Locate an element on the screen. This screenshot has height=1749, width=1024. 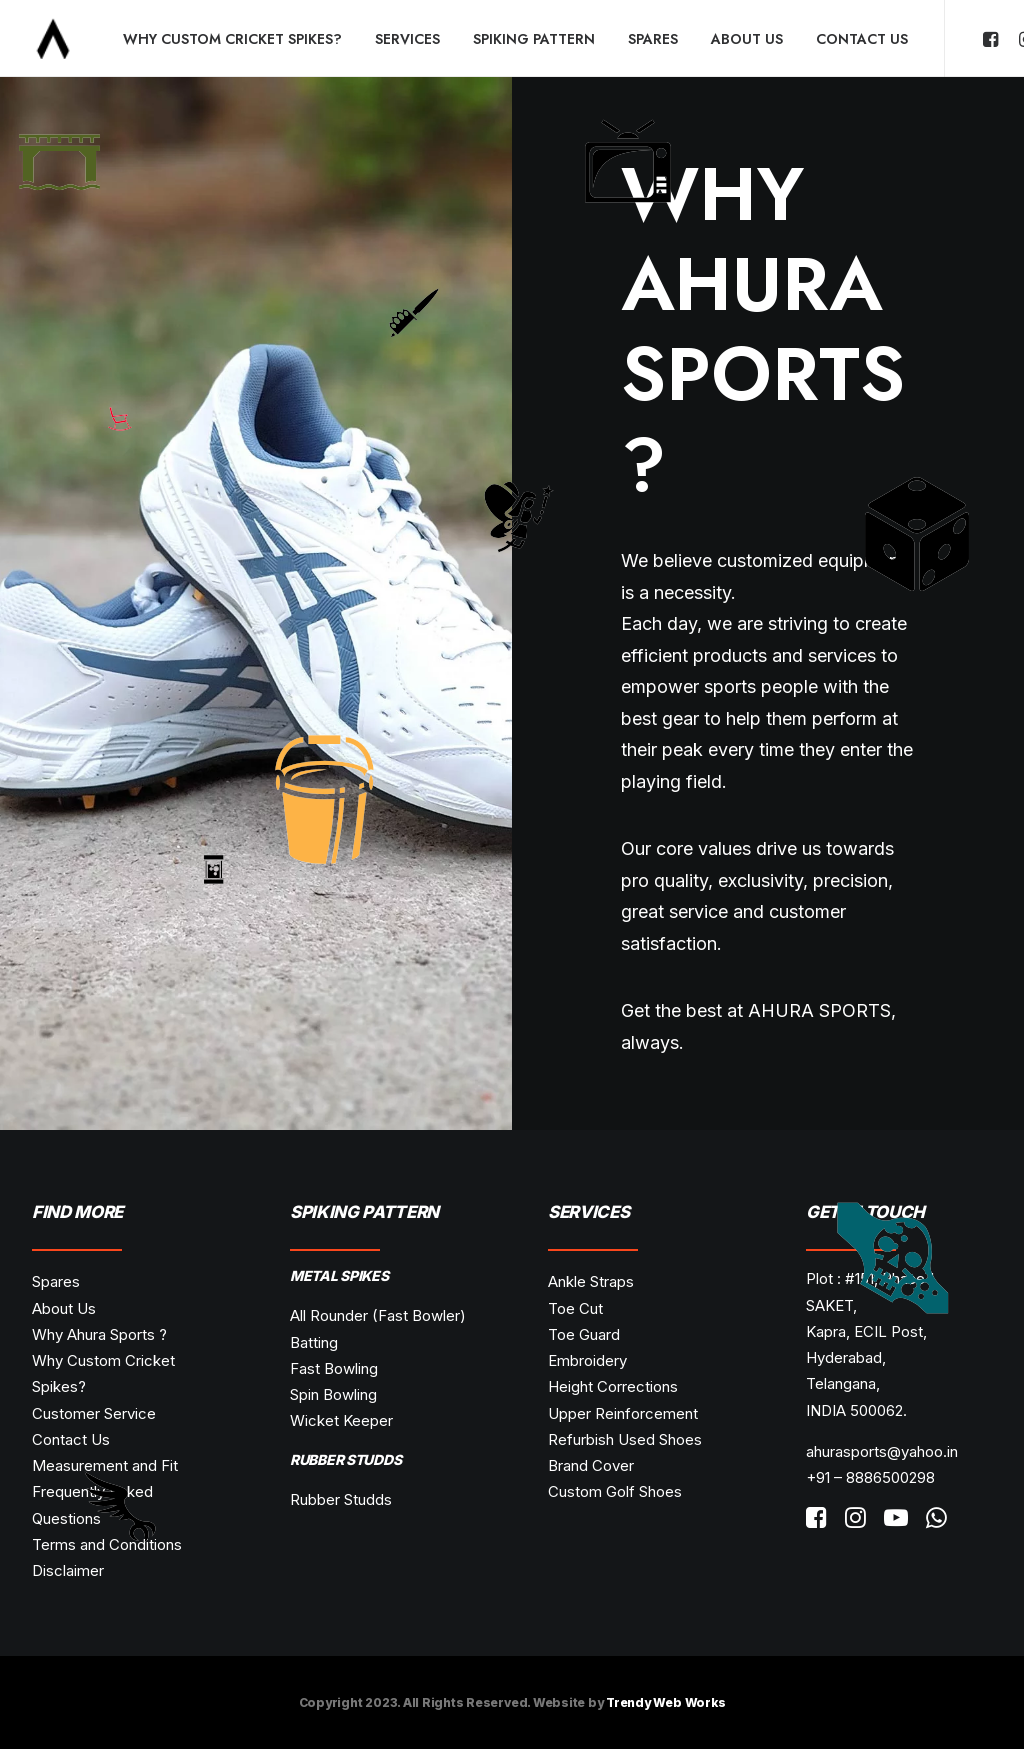
access tv or video streaming features is located at coordinates (628, 161).